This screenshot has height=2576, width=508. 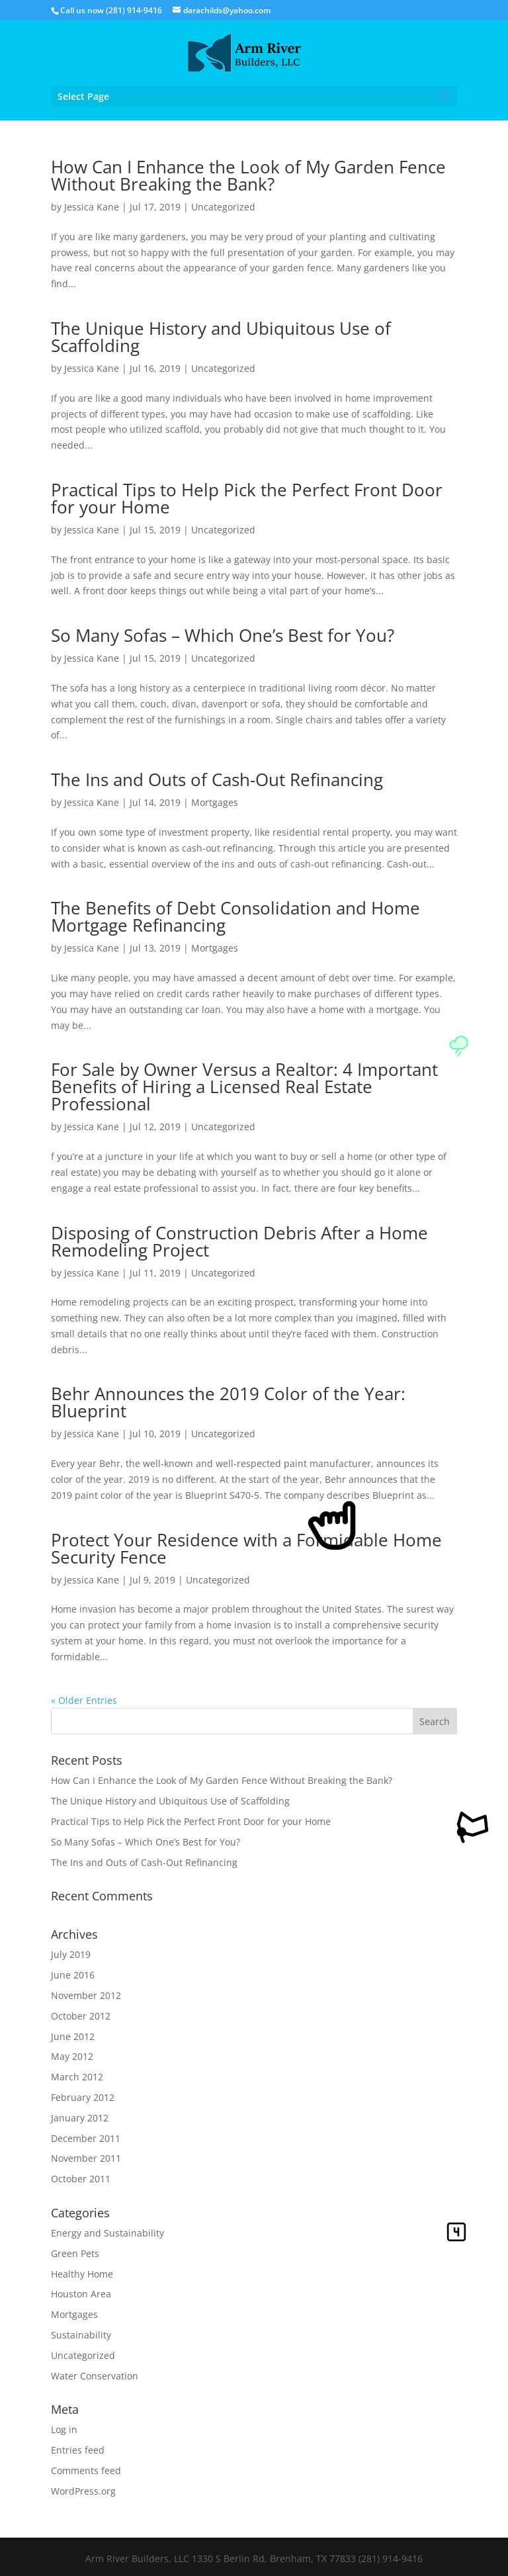 I want to click on select option 4 from a numbered list, so click(x=456, y=2232).